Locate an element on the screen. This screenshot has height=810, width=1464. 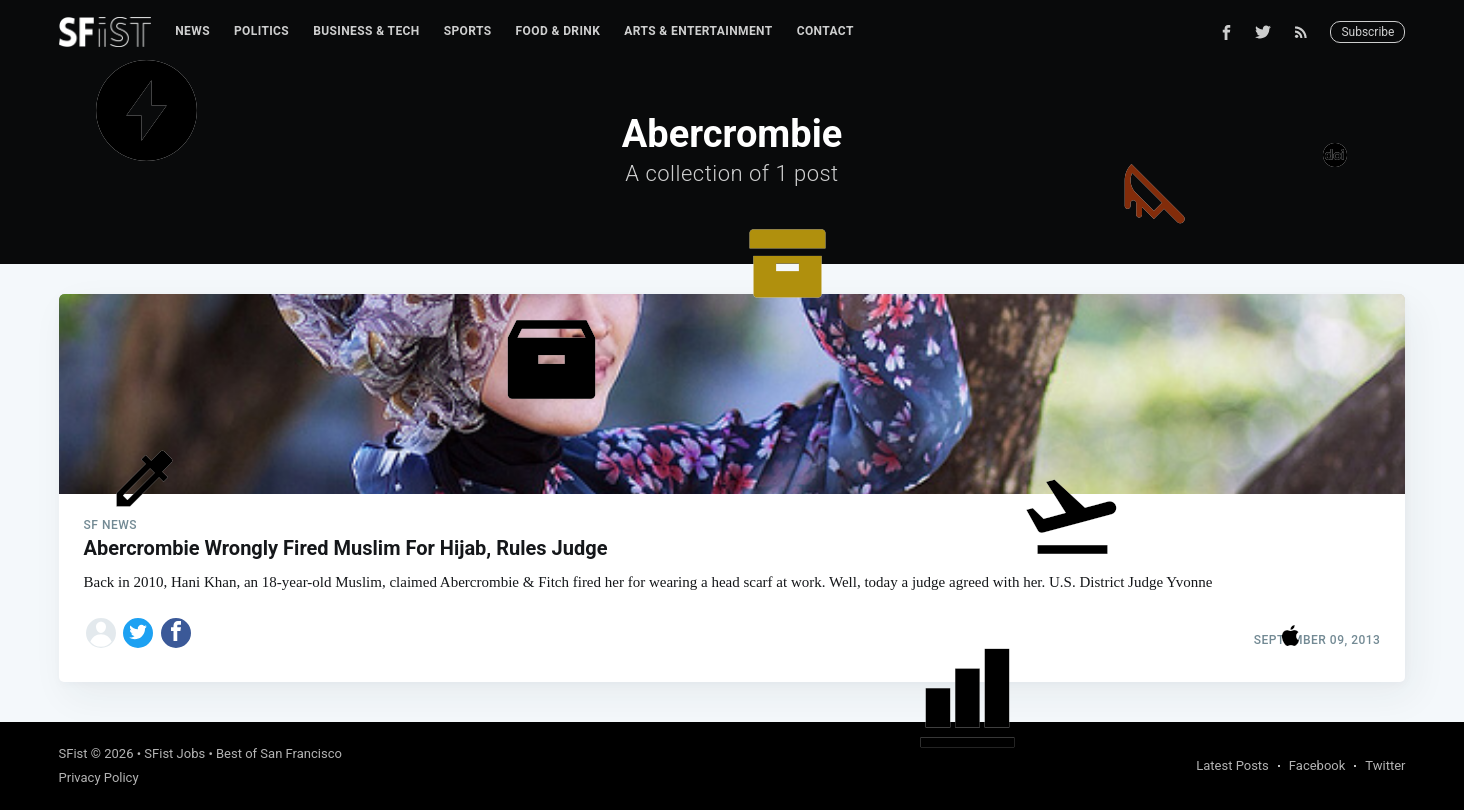
archive this item is located at coordinates (787, 263).